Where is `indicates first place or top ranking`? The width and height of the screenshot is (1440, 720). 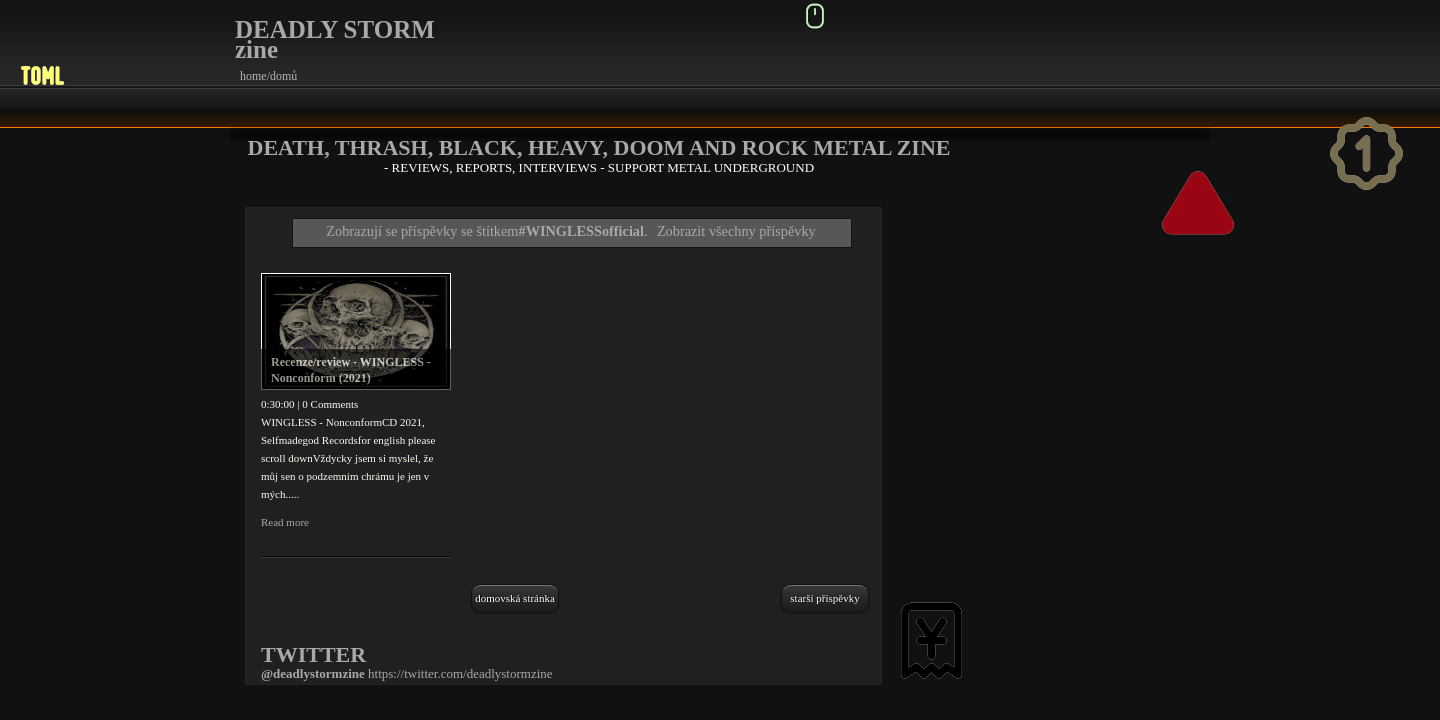
indicates first place or top ranking is located at coordinates (1366, 153).